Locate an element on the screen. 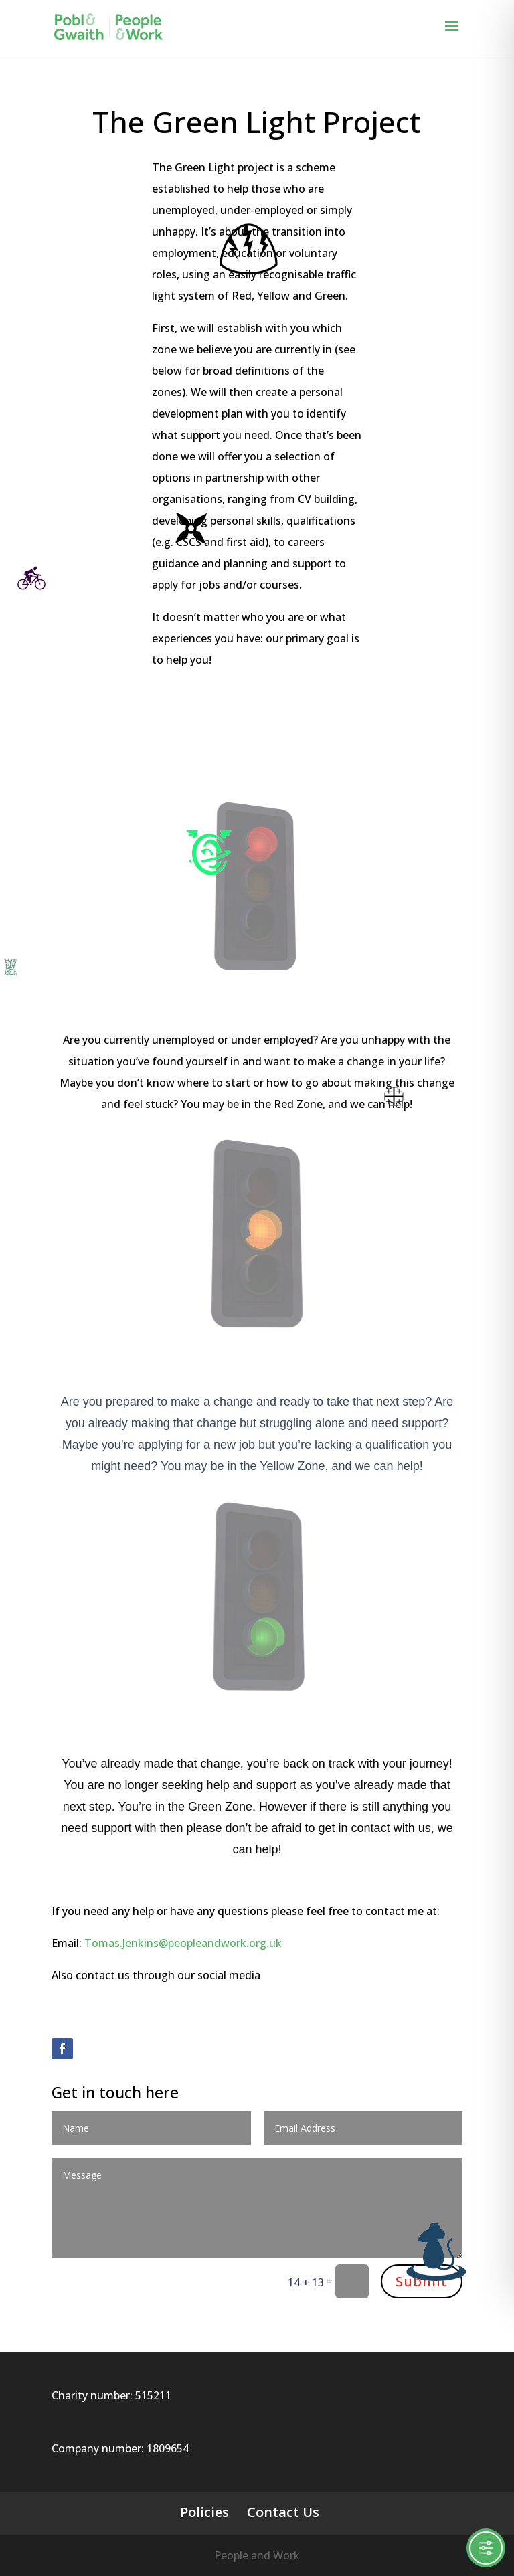 This screenshot has height=2576, width=514. select mouse character or pet in game is located at coordinates (436, 2251).